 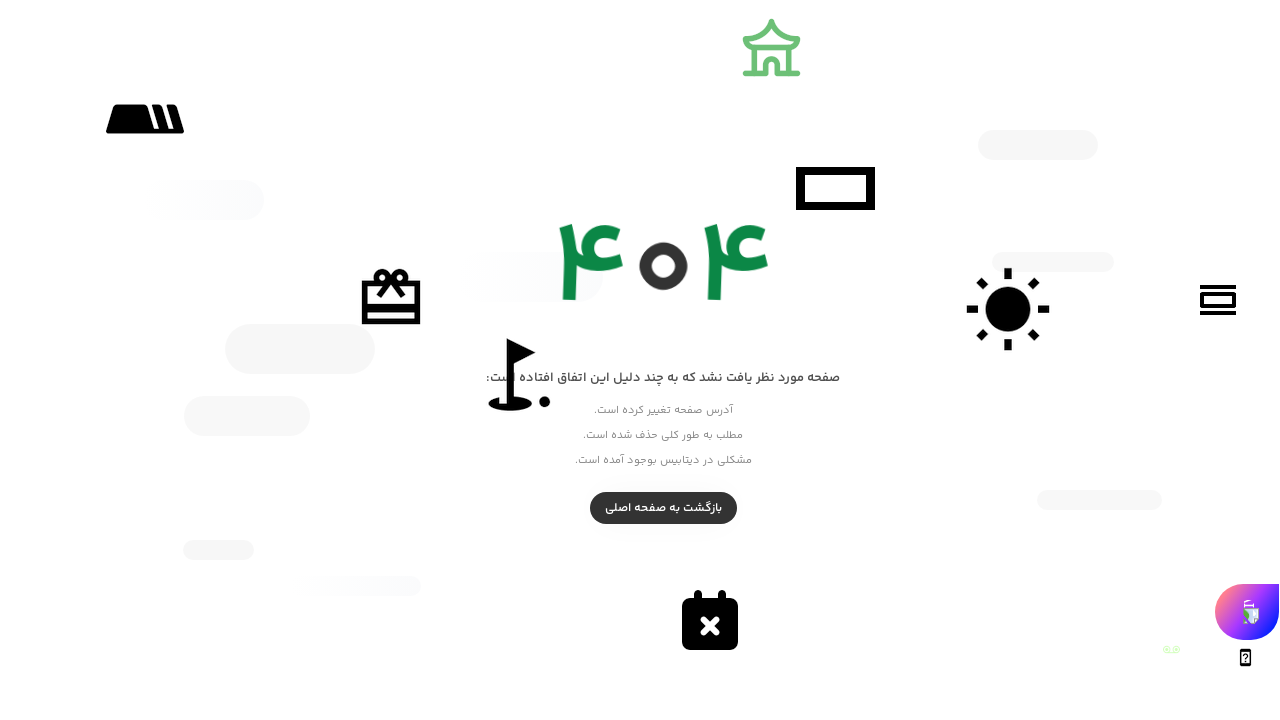 I want to click on view or redeem a gift card, so click(x=391, y=298).